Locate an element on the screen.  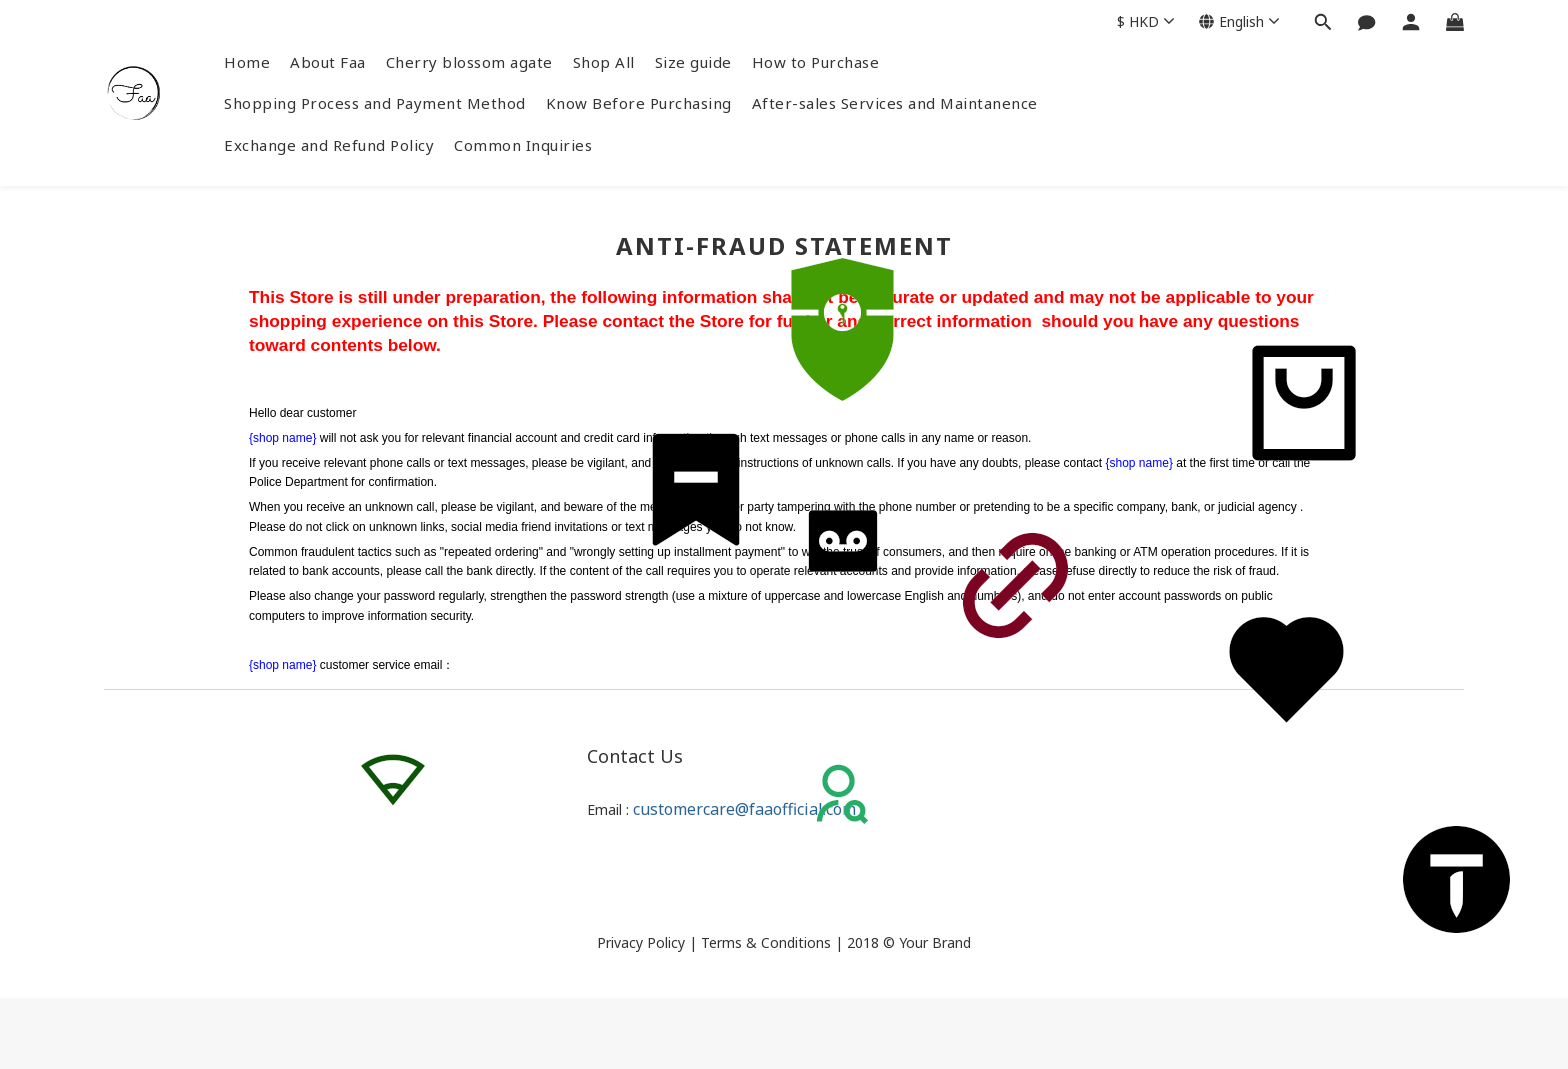
play or access audio cassette content is located at coordinates (843, 541).